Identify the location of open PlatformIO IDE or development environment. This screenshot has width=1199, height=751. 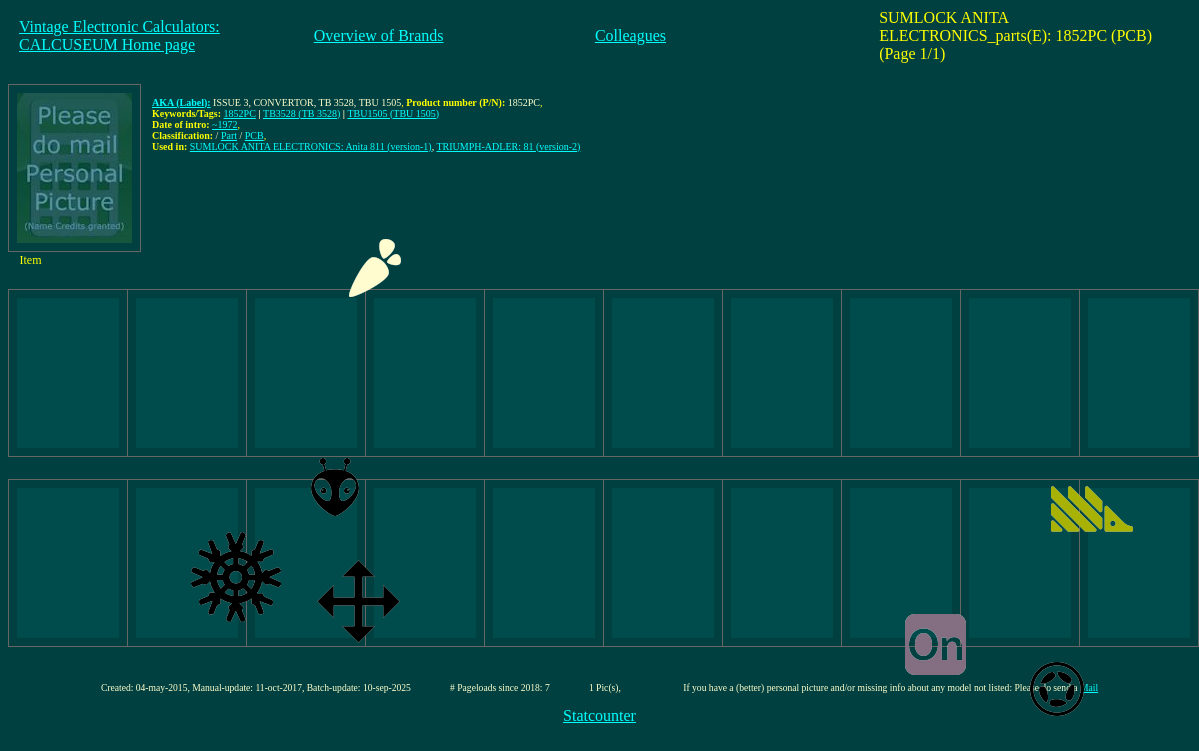
(335, 487).